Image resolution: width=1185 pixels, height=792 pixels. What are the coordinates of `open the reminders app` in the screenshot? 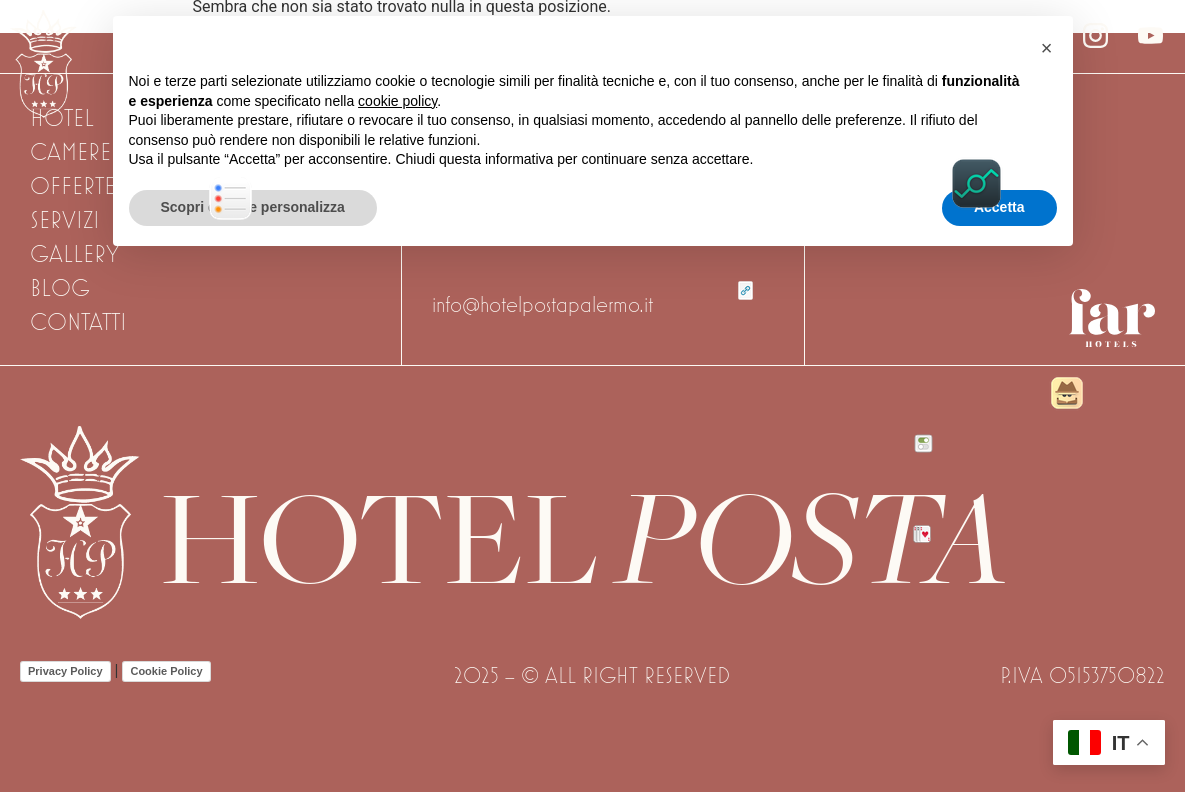 It's located at (230, 198).